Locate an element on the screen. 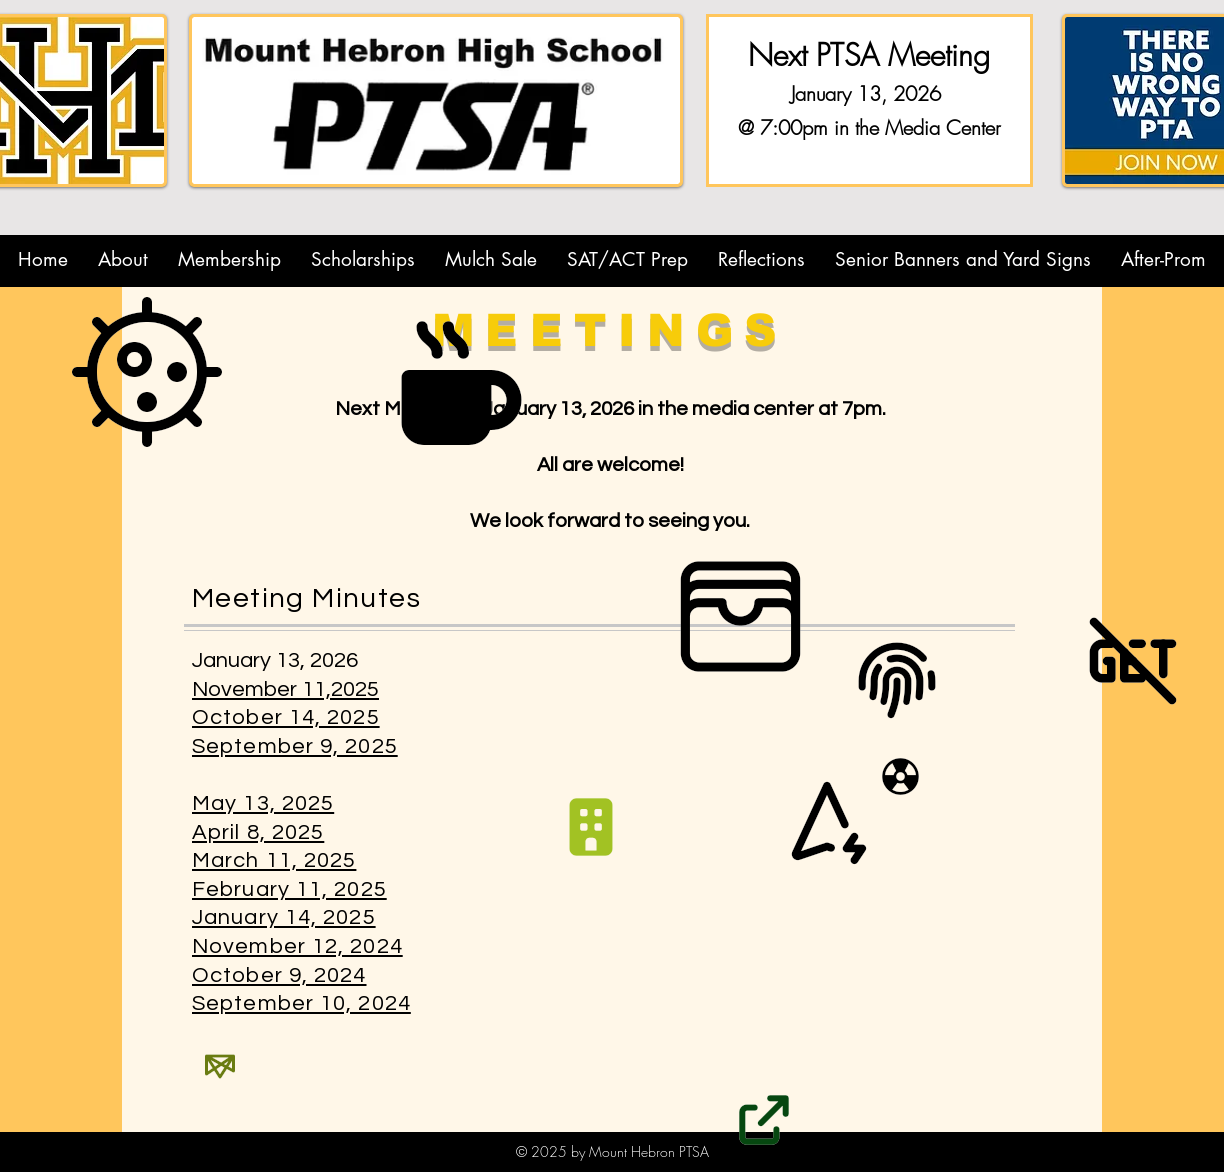  access your wallet or payment methods is located at coordinates (740, 616).